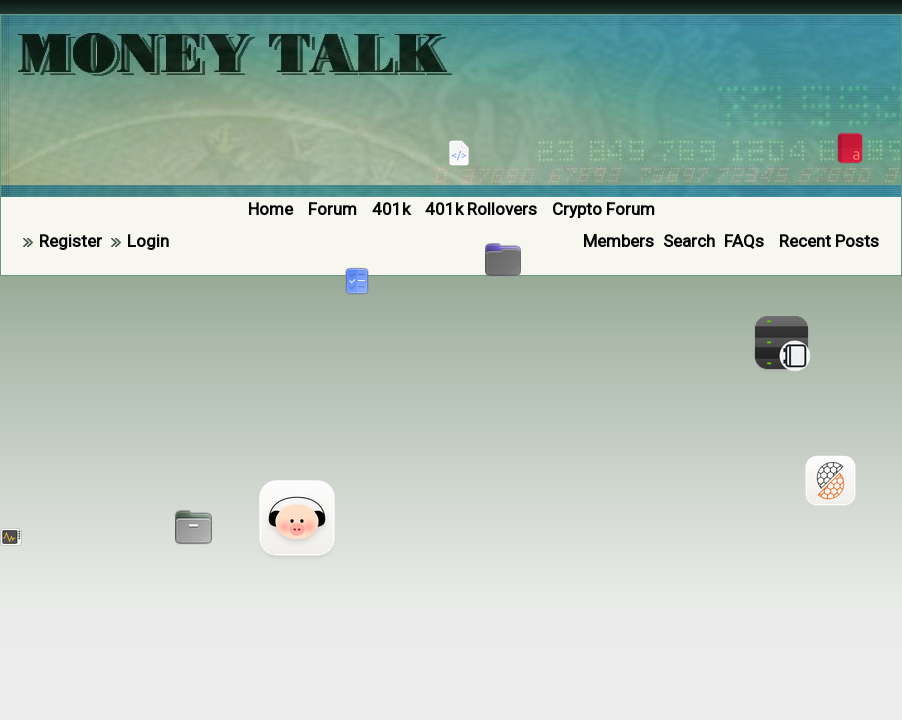 This screenshot has height=720, width=902. Describe the element at coordinates (850, 148) in the screenshot. I see `open the dictionary app` at that location.